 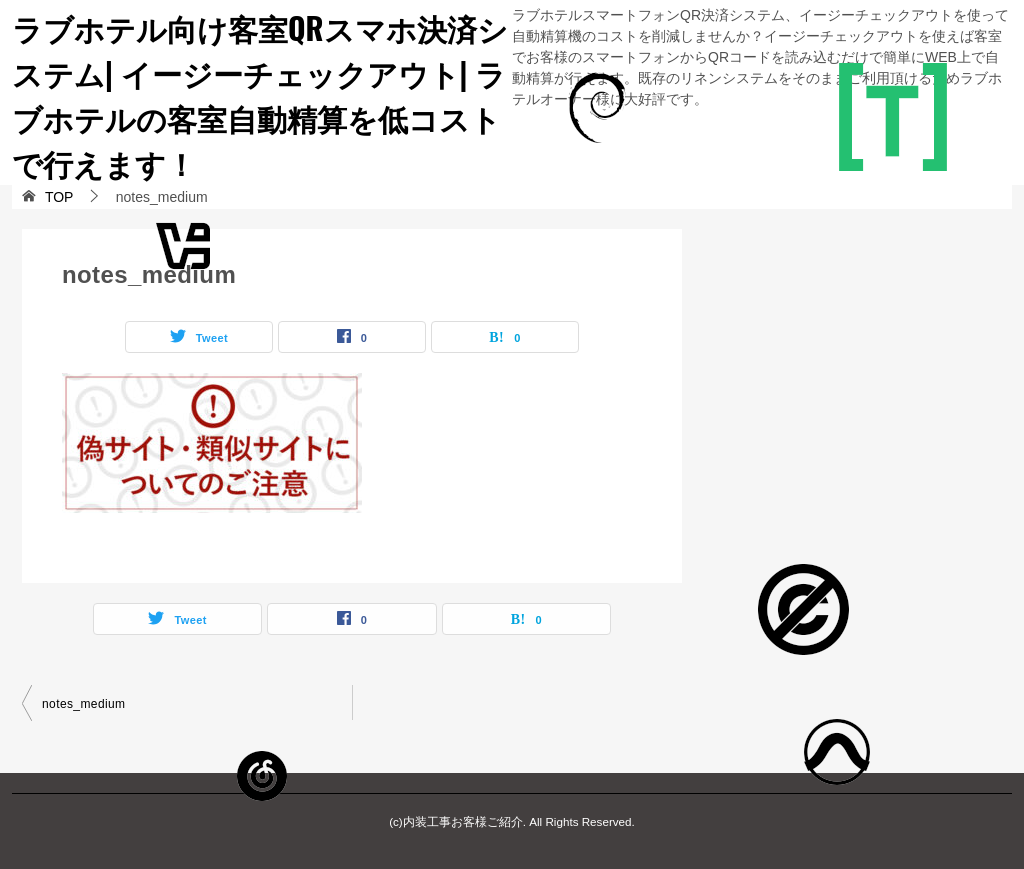 I want to click on open Pro Tools application, so click(x=837, y=752).